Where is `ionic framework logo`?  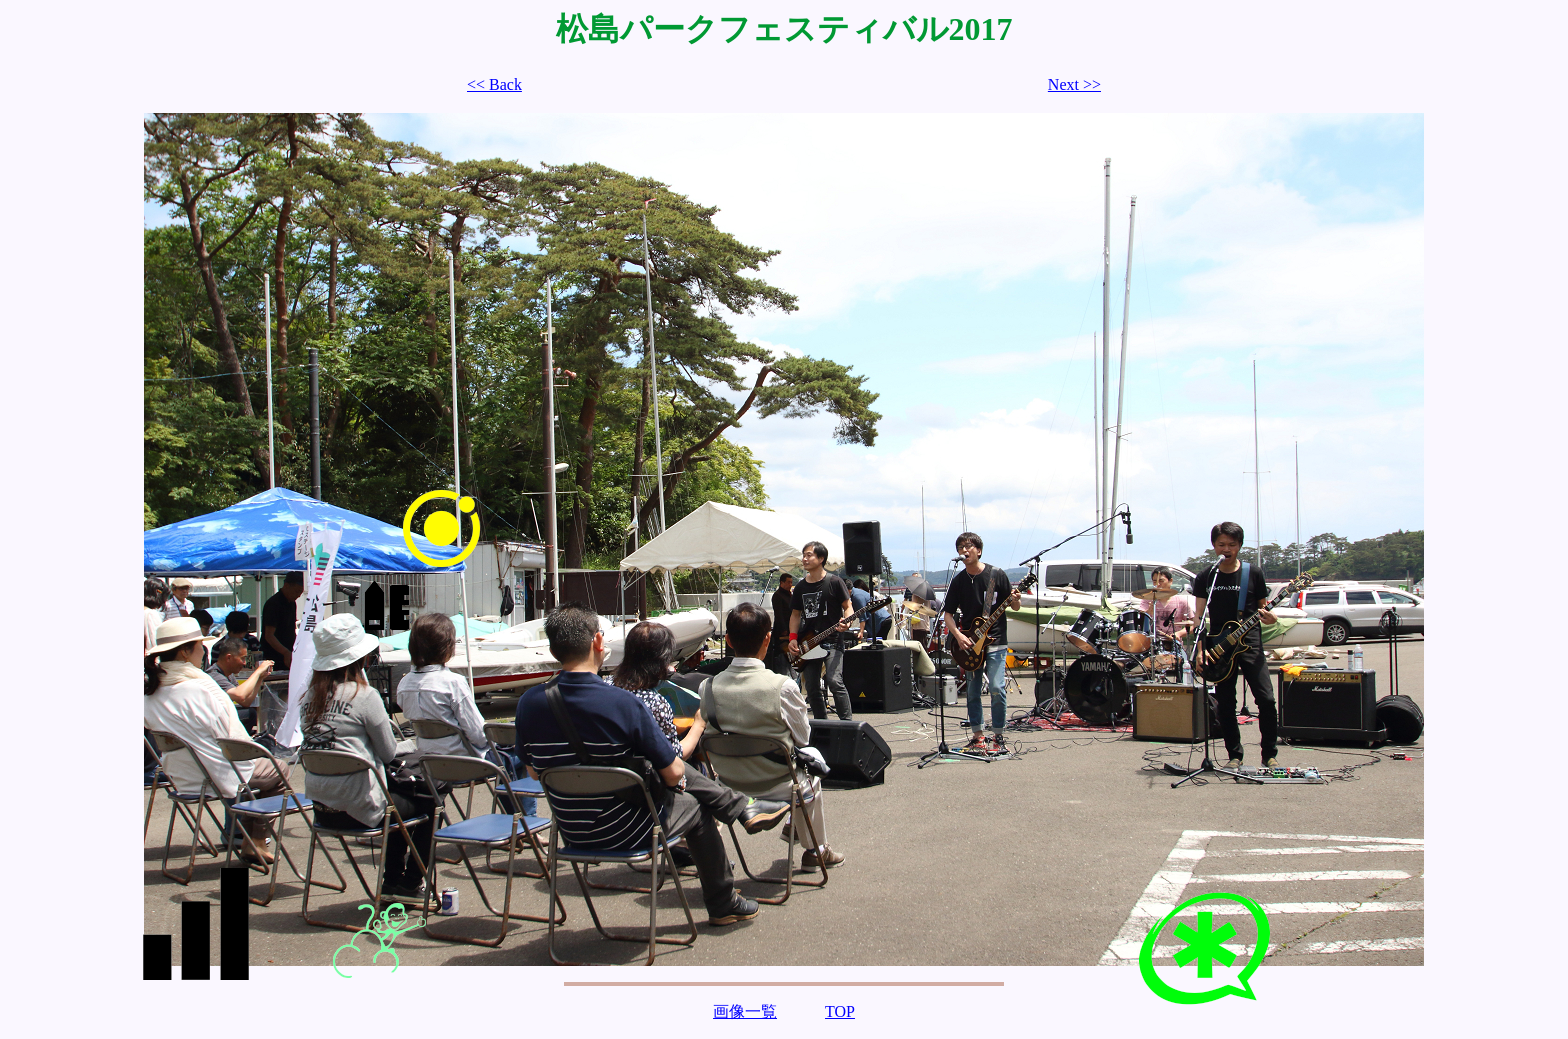
ionic framework logo is located at coordinates (441, 528).